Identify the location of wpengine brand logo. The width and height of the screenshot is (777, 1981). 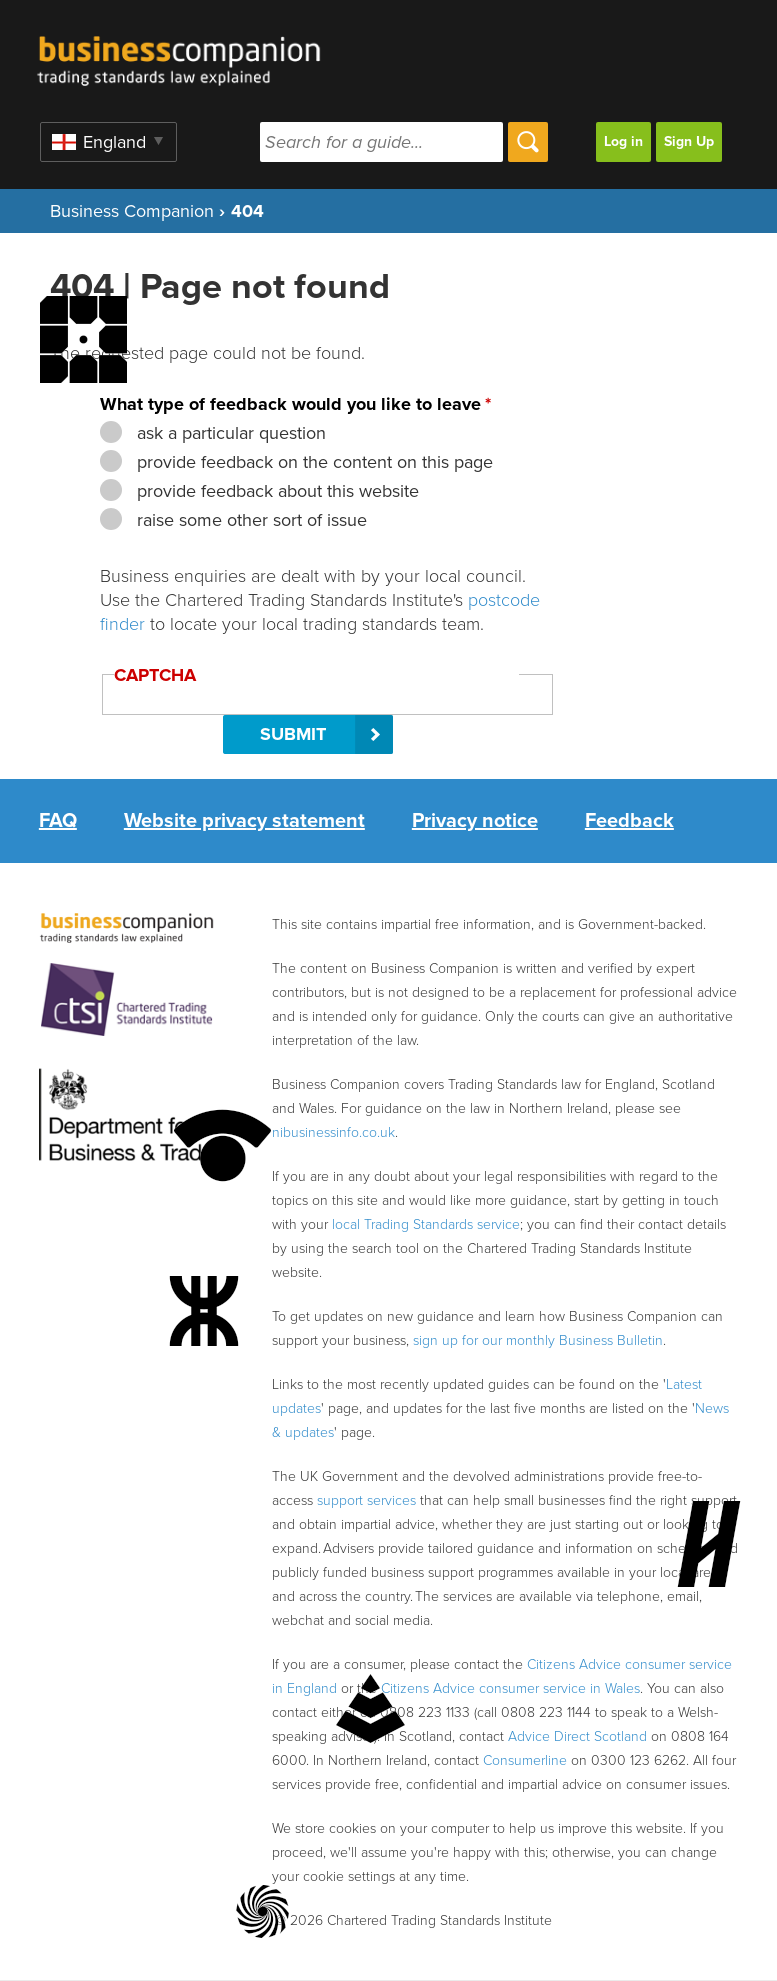
(83, 339).